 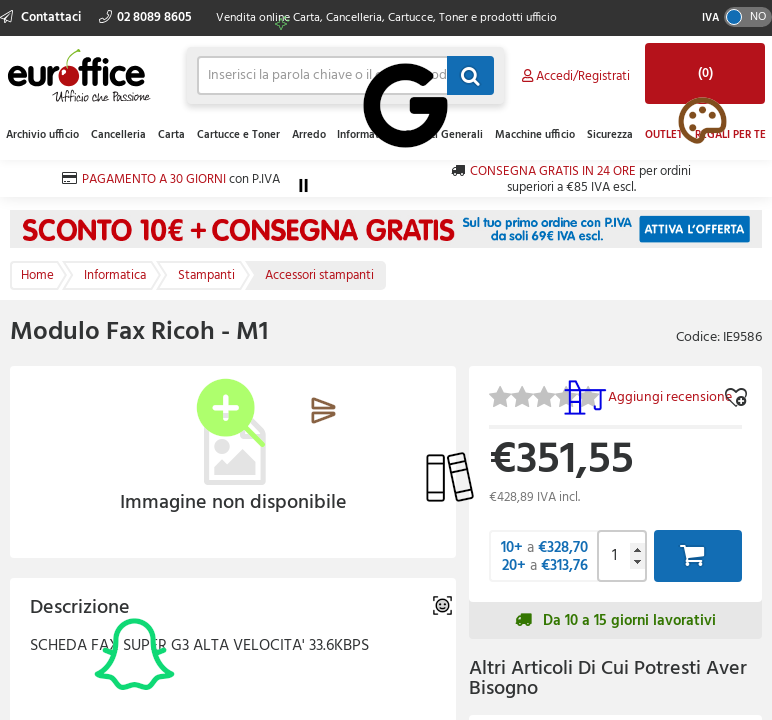 I want to click on pause media playback, so click(x=303, y=185).